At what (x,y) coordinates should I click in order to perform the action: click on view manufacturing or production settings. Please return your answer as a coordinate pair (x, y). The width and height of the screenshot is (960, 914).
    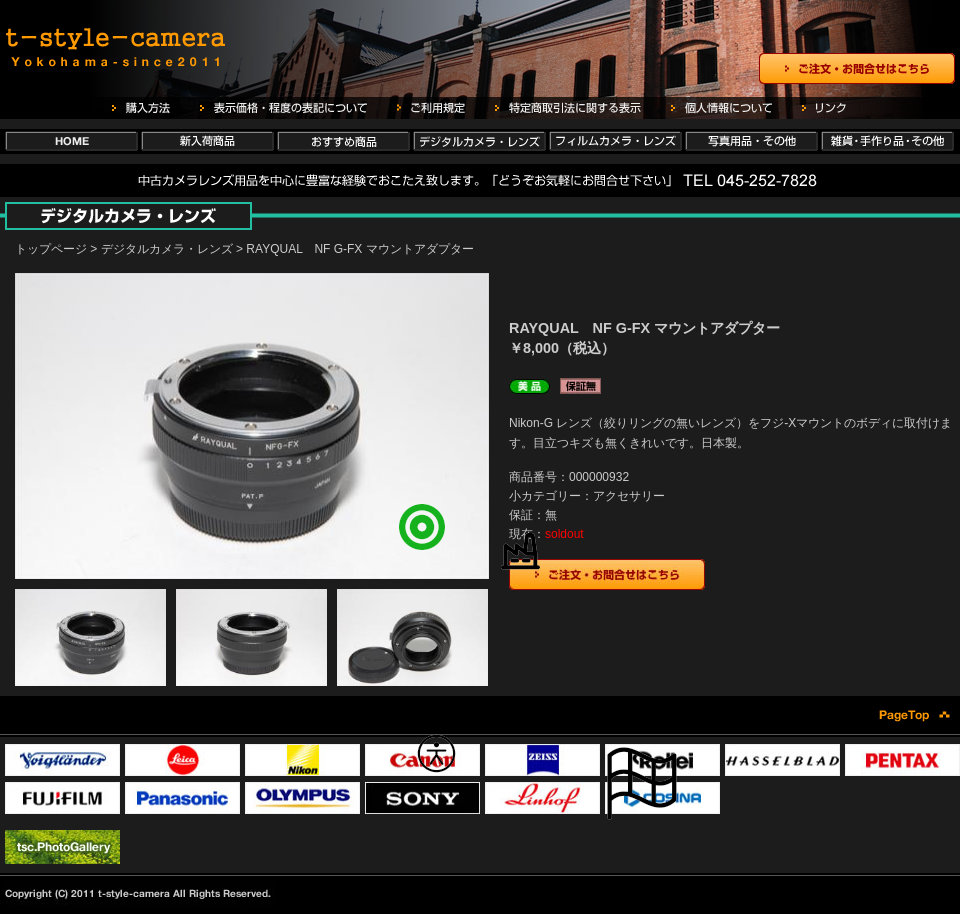
    Looking at the image, I should click on (520, 552).